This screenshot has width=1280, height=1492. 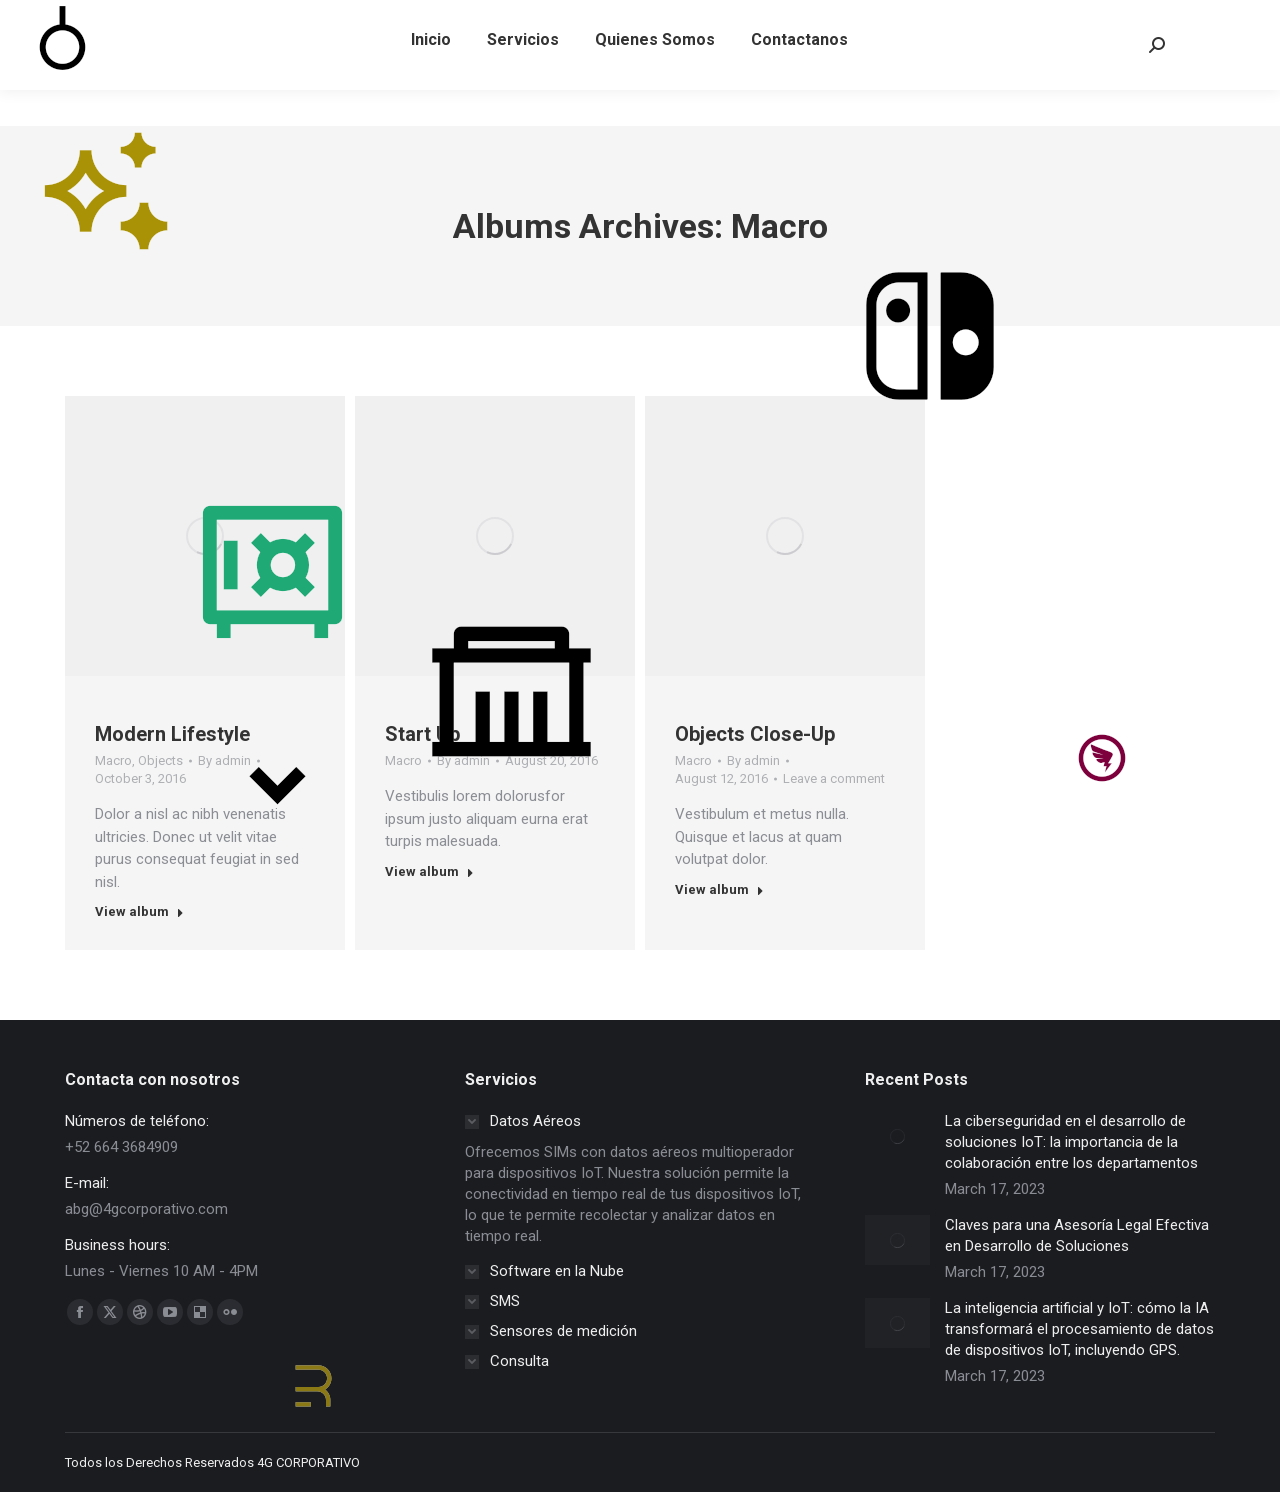 I want to click on select genderless or non-binary gender option, so click(x=62, y=39).